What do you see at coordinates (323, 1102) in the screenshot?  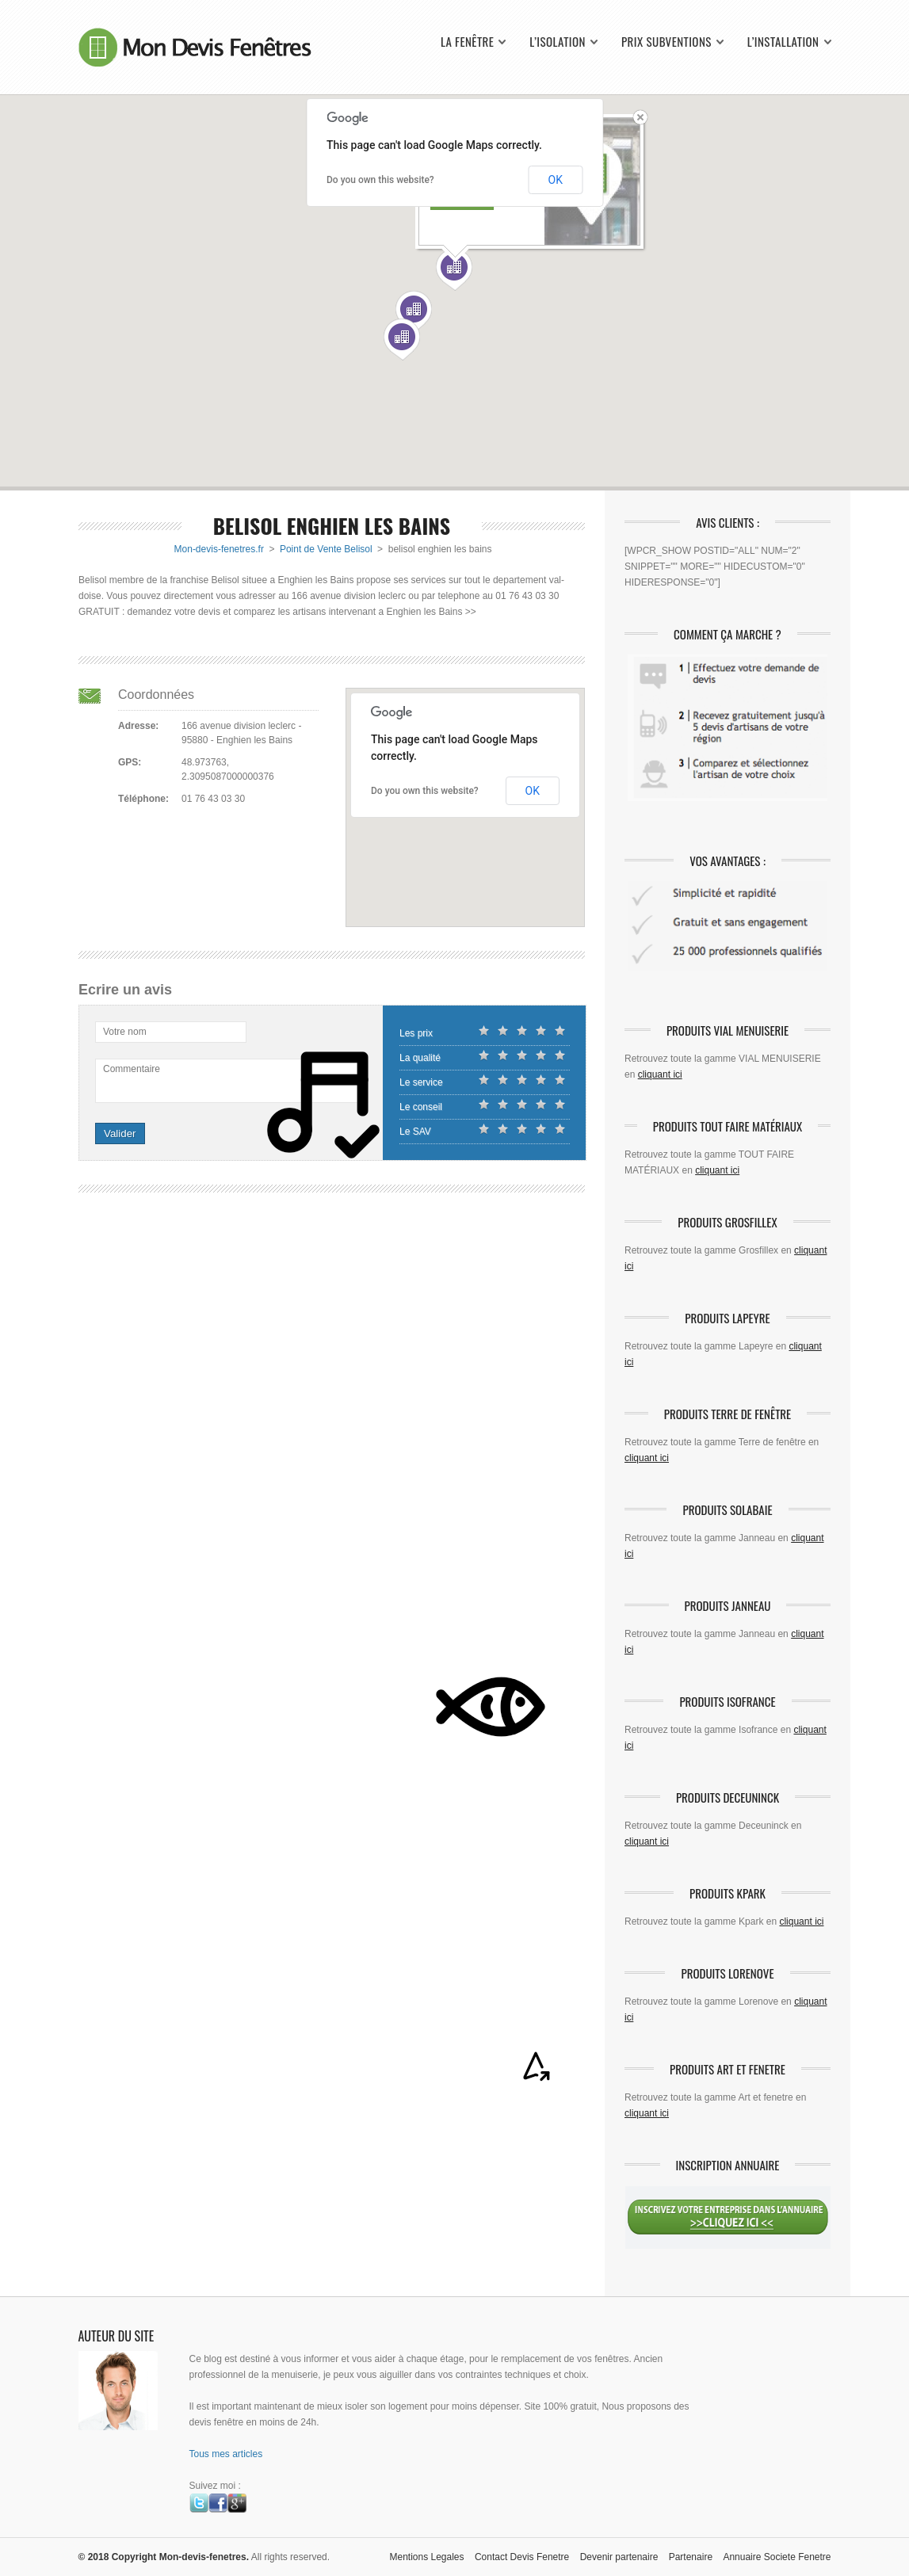 I see `song or track successfully added to library` at bounding box center [323, 1102].